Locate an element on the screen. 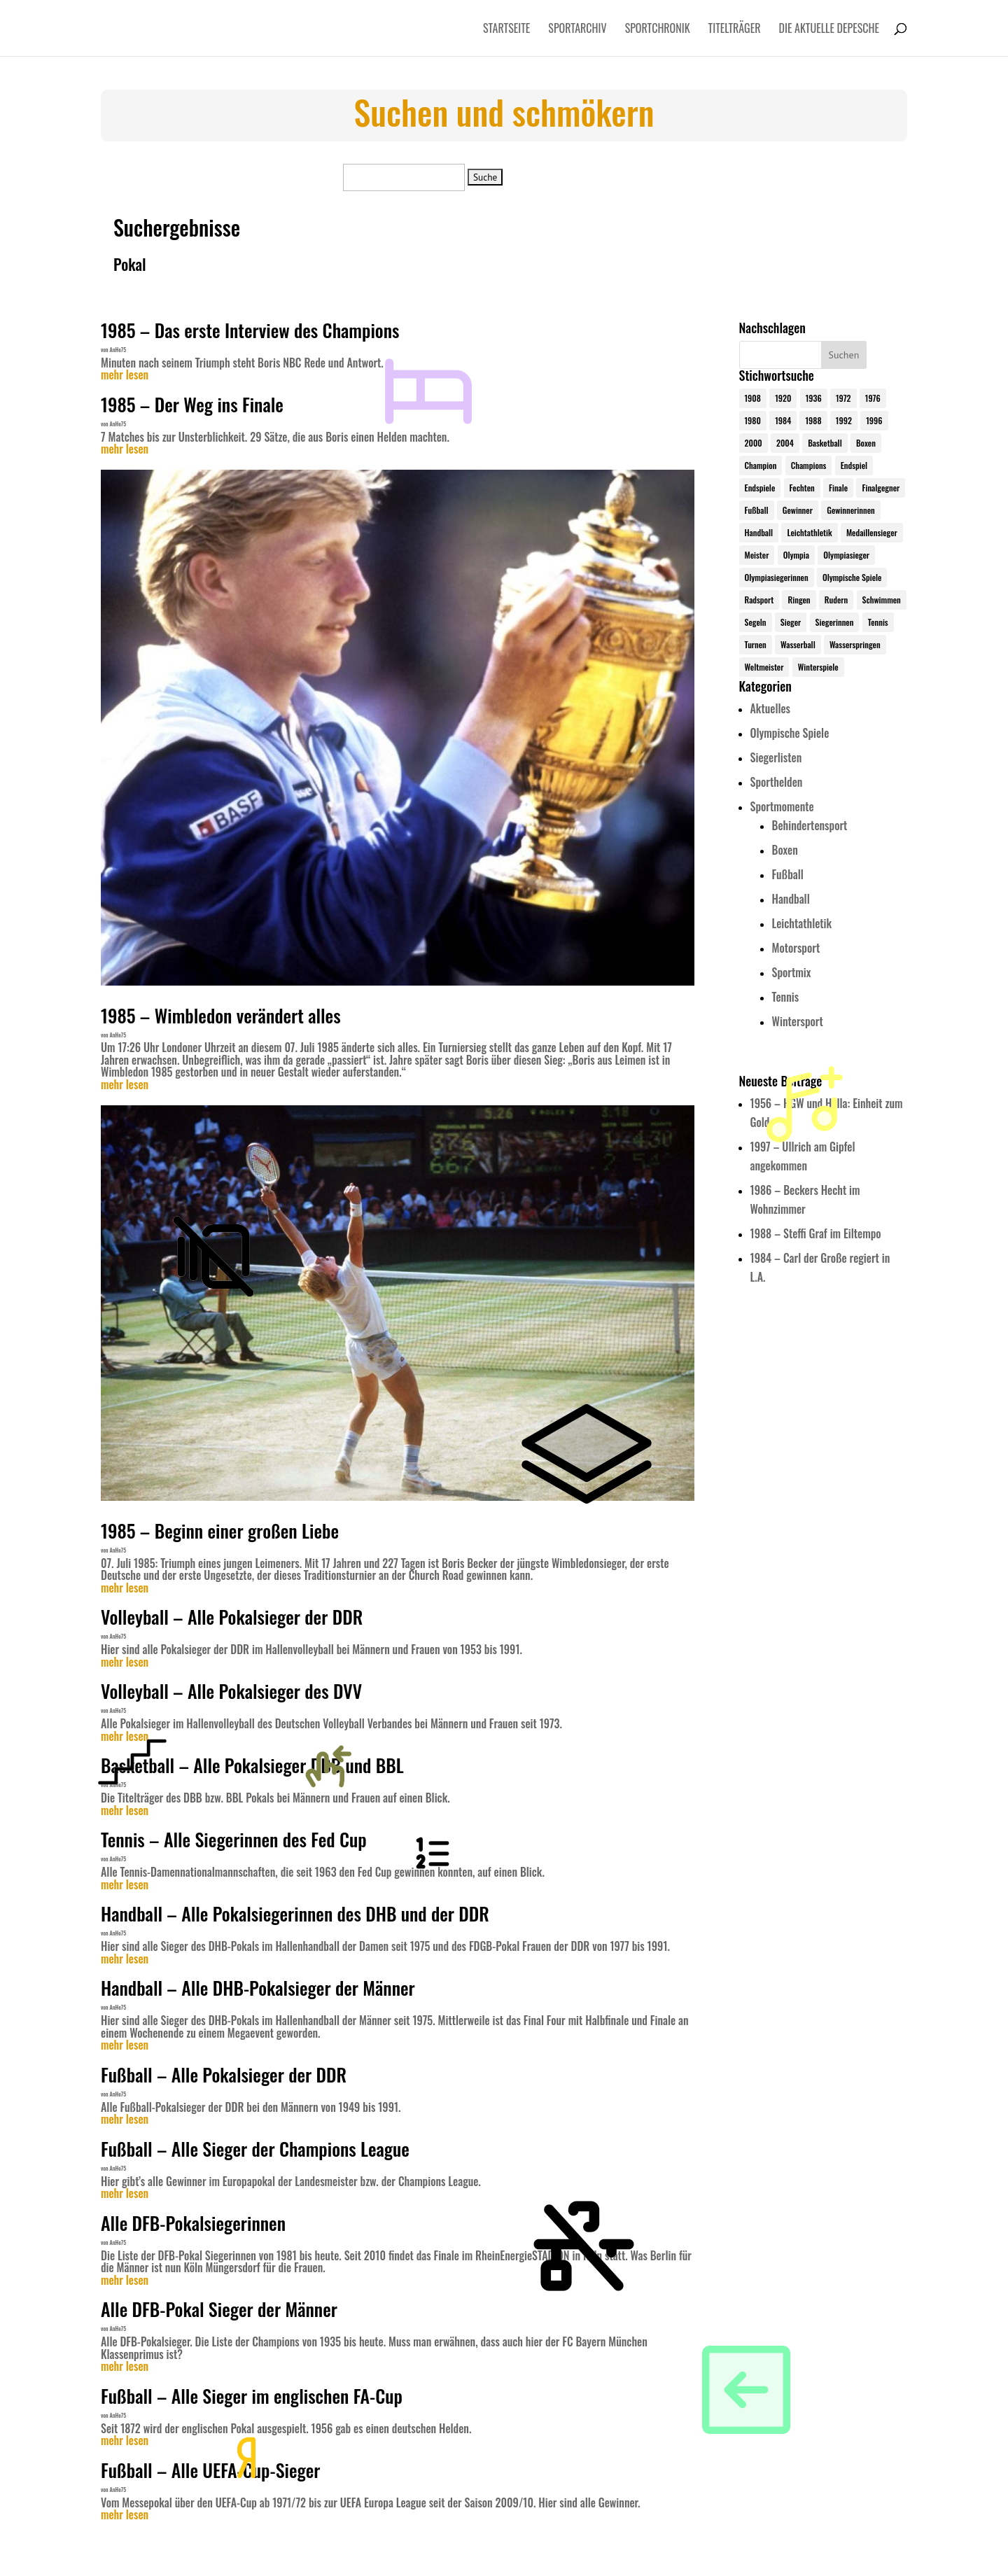 This screenshot has width=1008, height=2576. network connection unavailable is located at coordinates (584, 2248).